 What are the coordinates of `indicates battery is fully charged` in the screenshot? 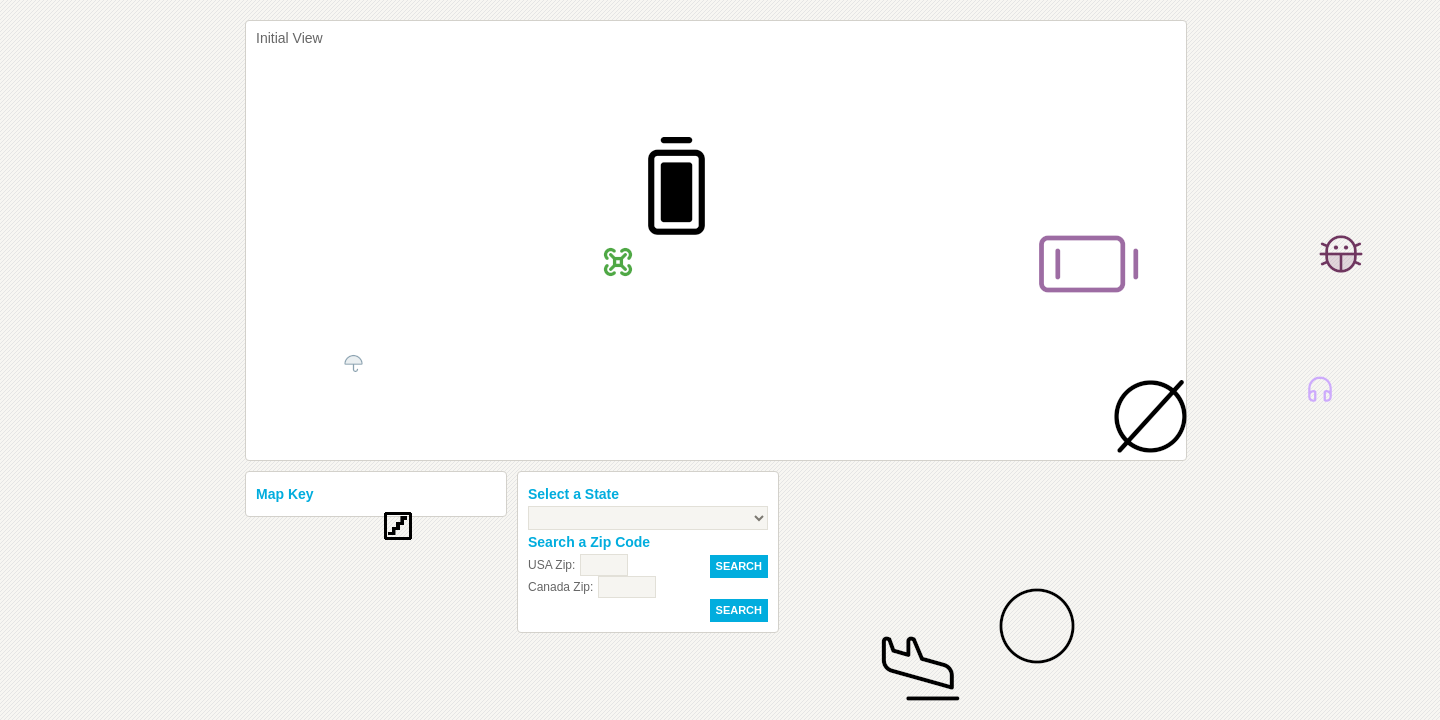 It's located at (676, 187).